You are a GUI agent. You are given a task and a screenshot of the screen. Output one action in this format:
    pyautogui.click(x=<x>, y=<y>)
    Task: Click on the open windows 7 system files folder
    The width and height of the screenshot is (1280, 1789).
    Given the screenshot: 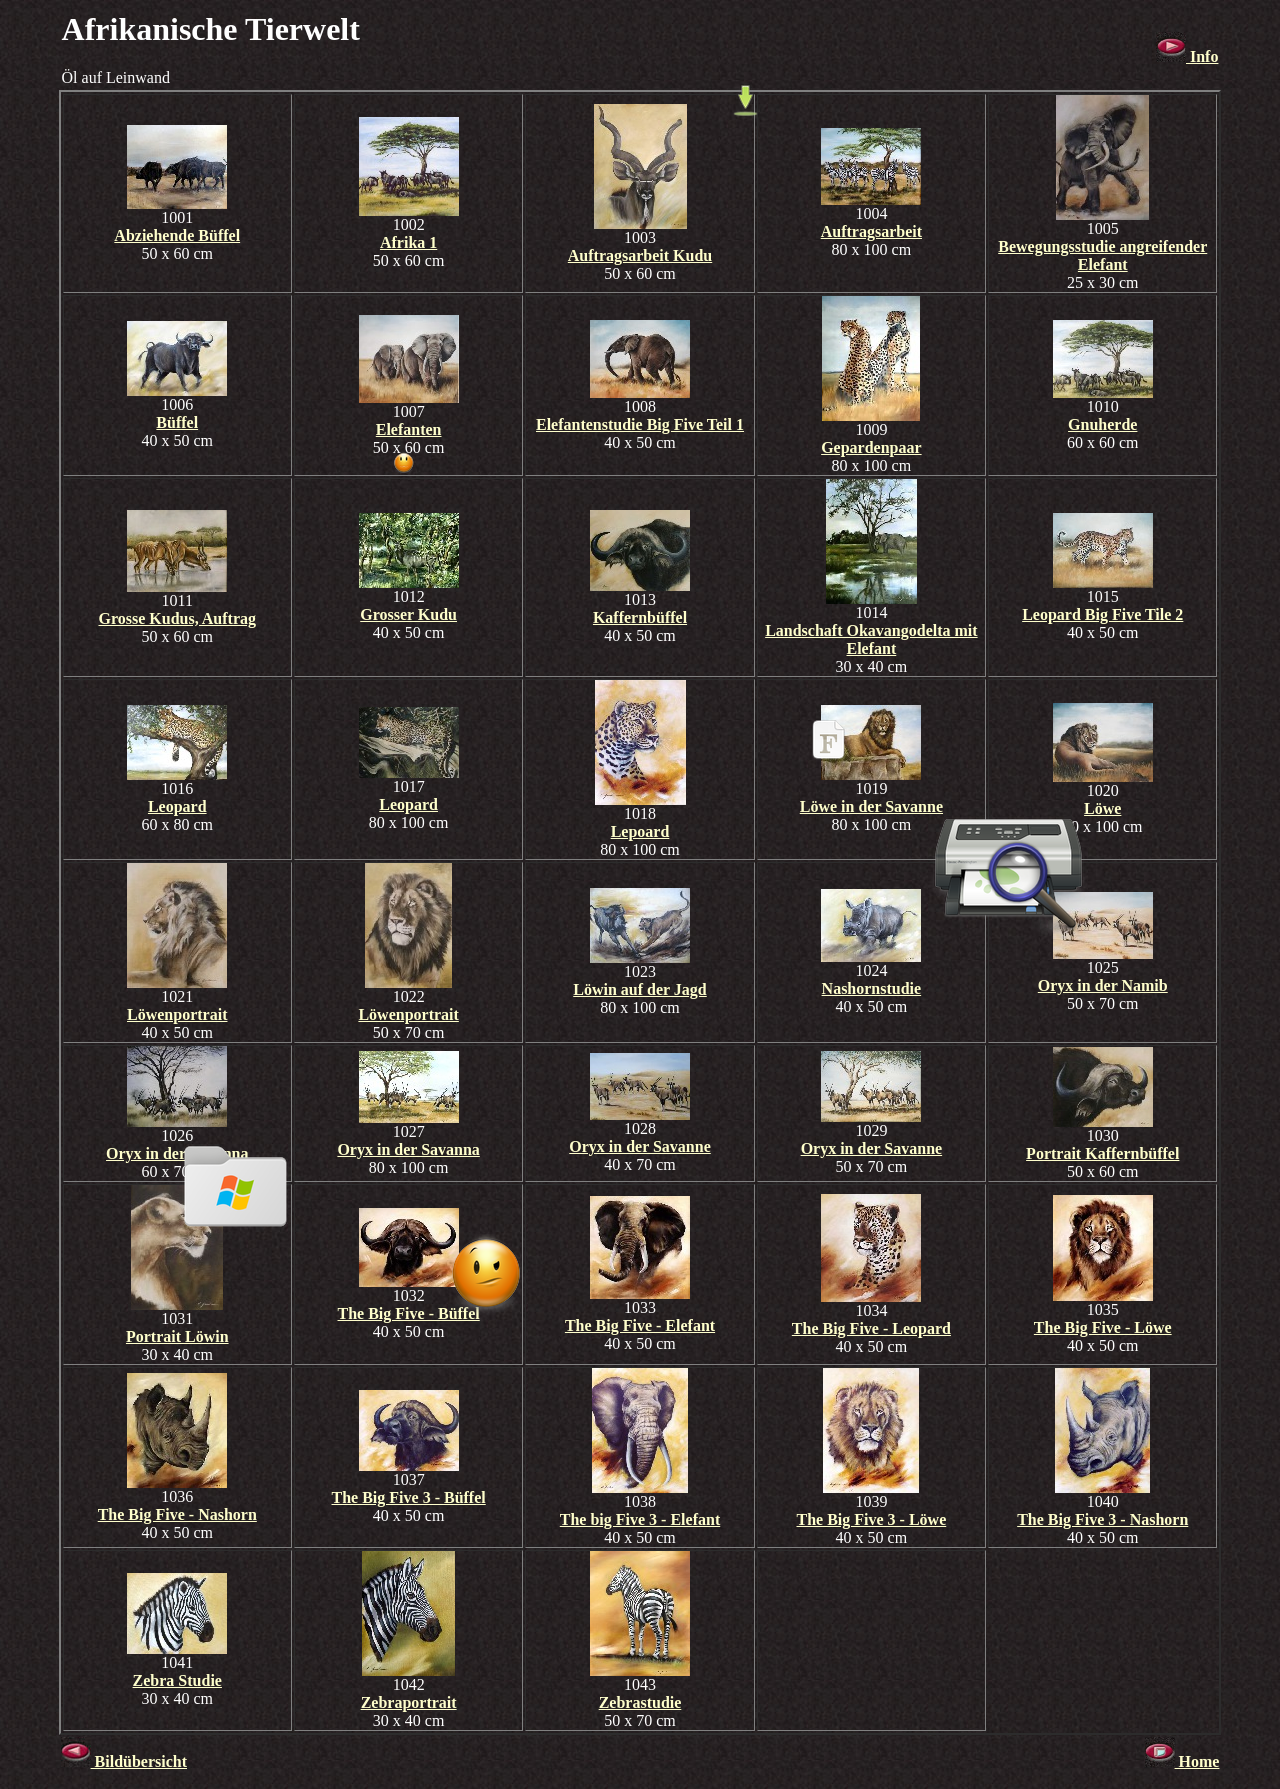 What is the action you would take?
    pyautogui.click(x=235, y=1189)
    